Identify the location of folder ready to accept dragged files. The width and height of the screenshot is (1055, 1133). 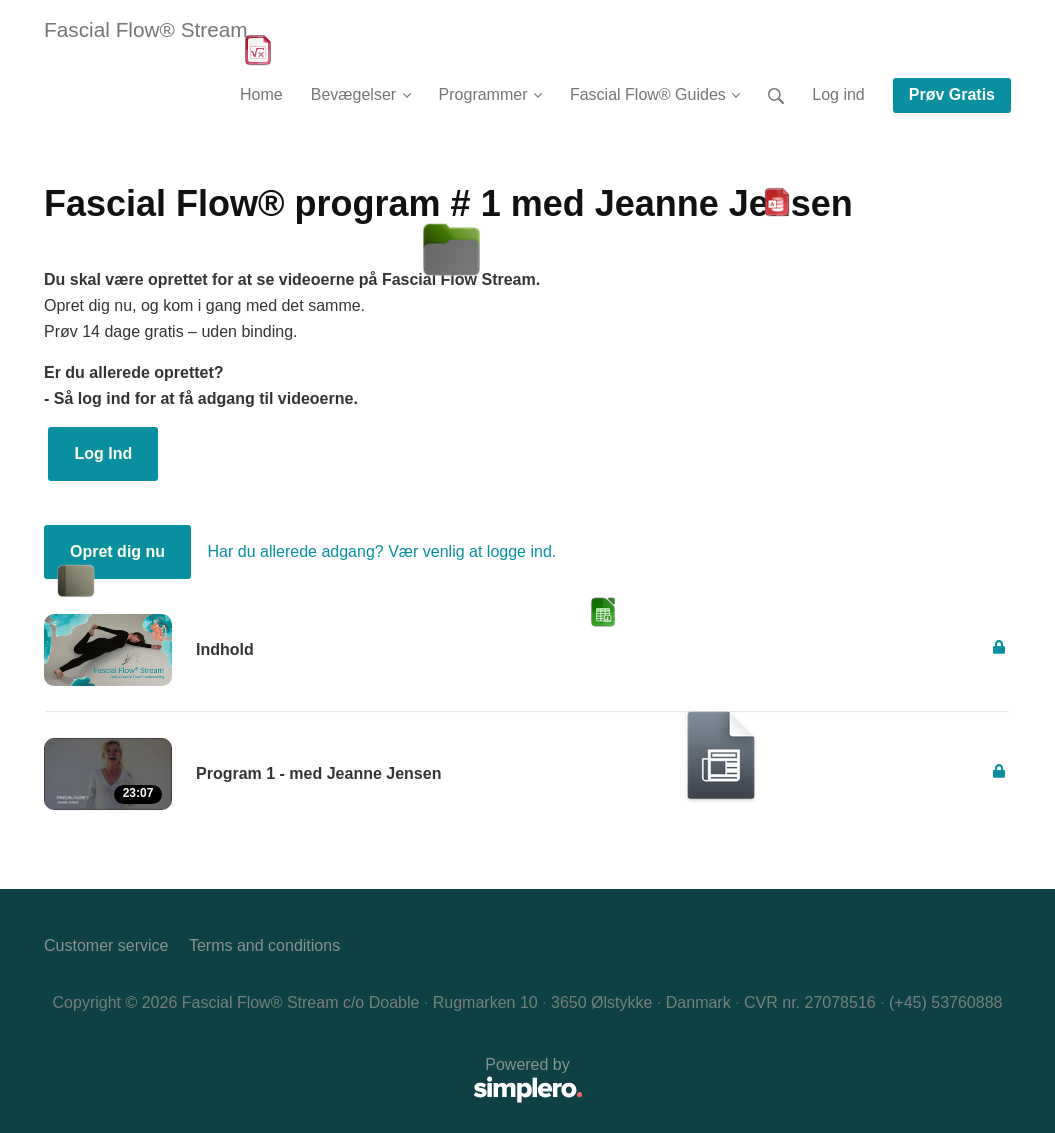
(451, 249).